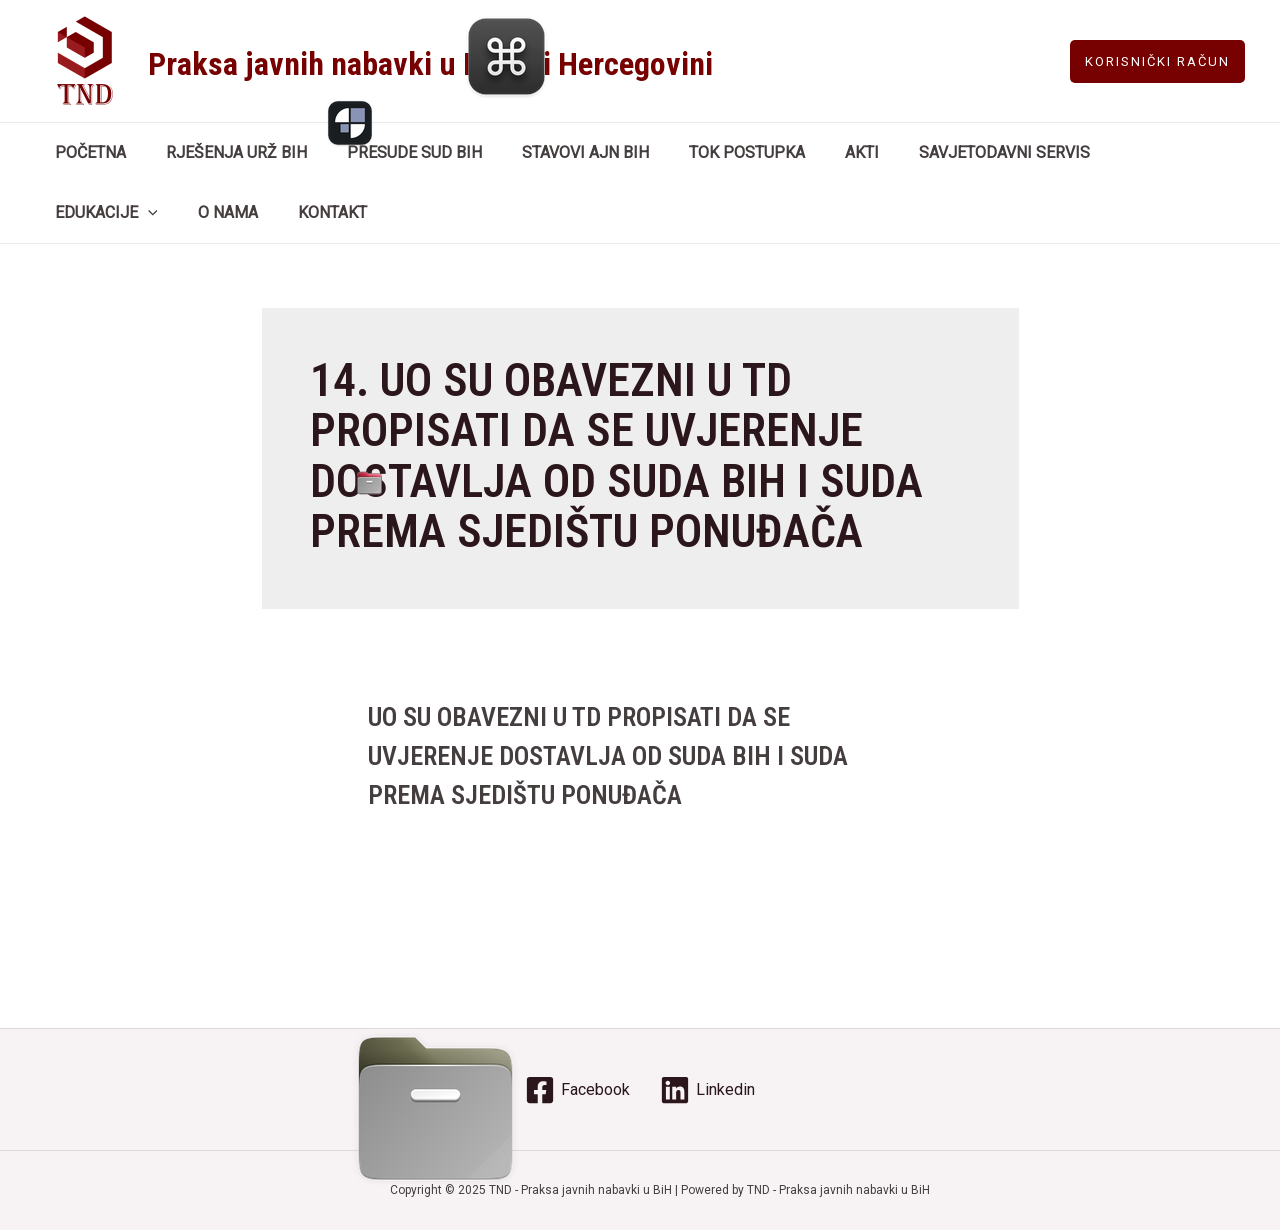 This screenshot has height=1230, width=1280. I want to click on open shapez game app, so click(350, 123).